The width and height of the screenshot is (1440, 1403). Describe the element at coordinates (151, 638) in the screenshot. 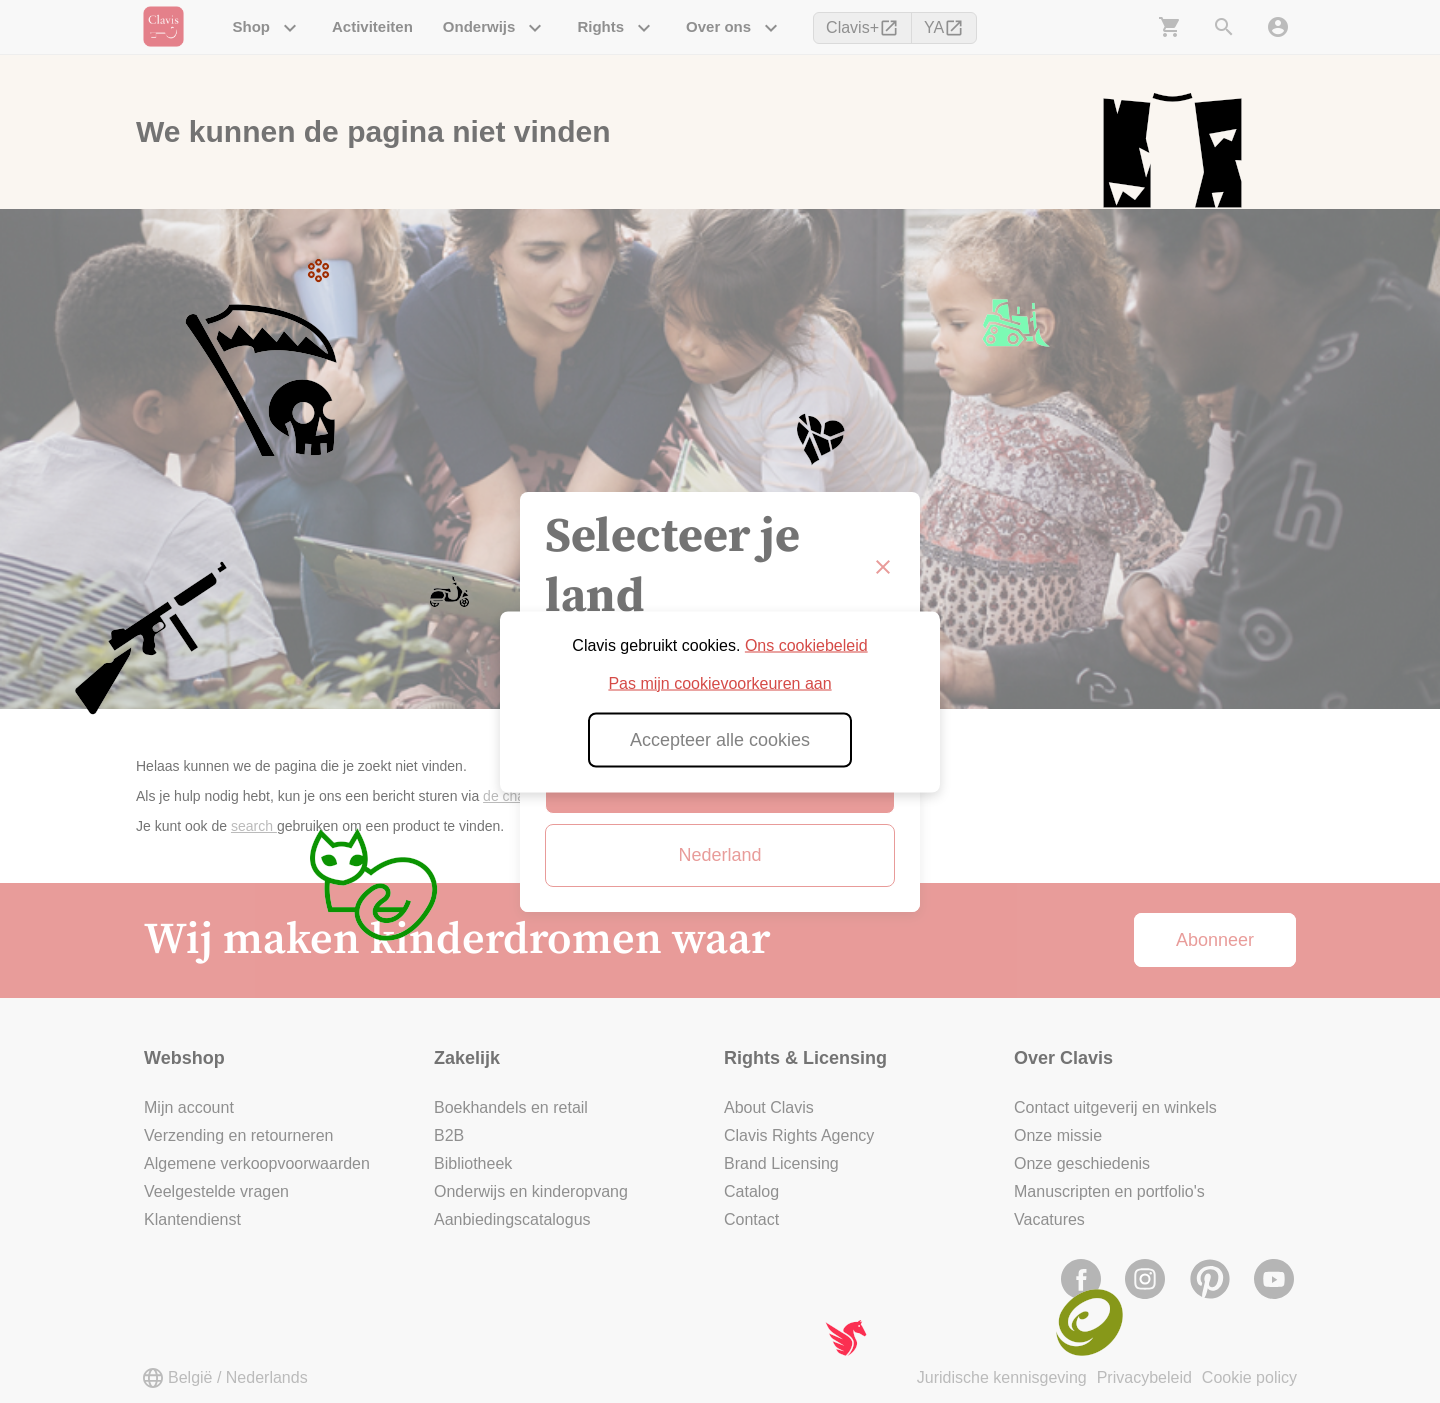

I see `select thompson submachine gun weapon` at that location.